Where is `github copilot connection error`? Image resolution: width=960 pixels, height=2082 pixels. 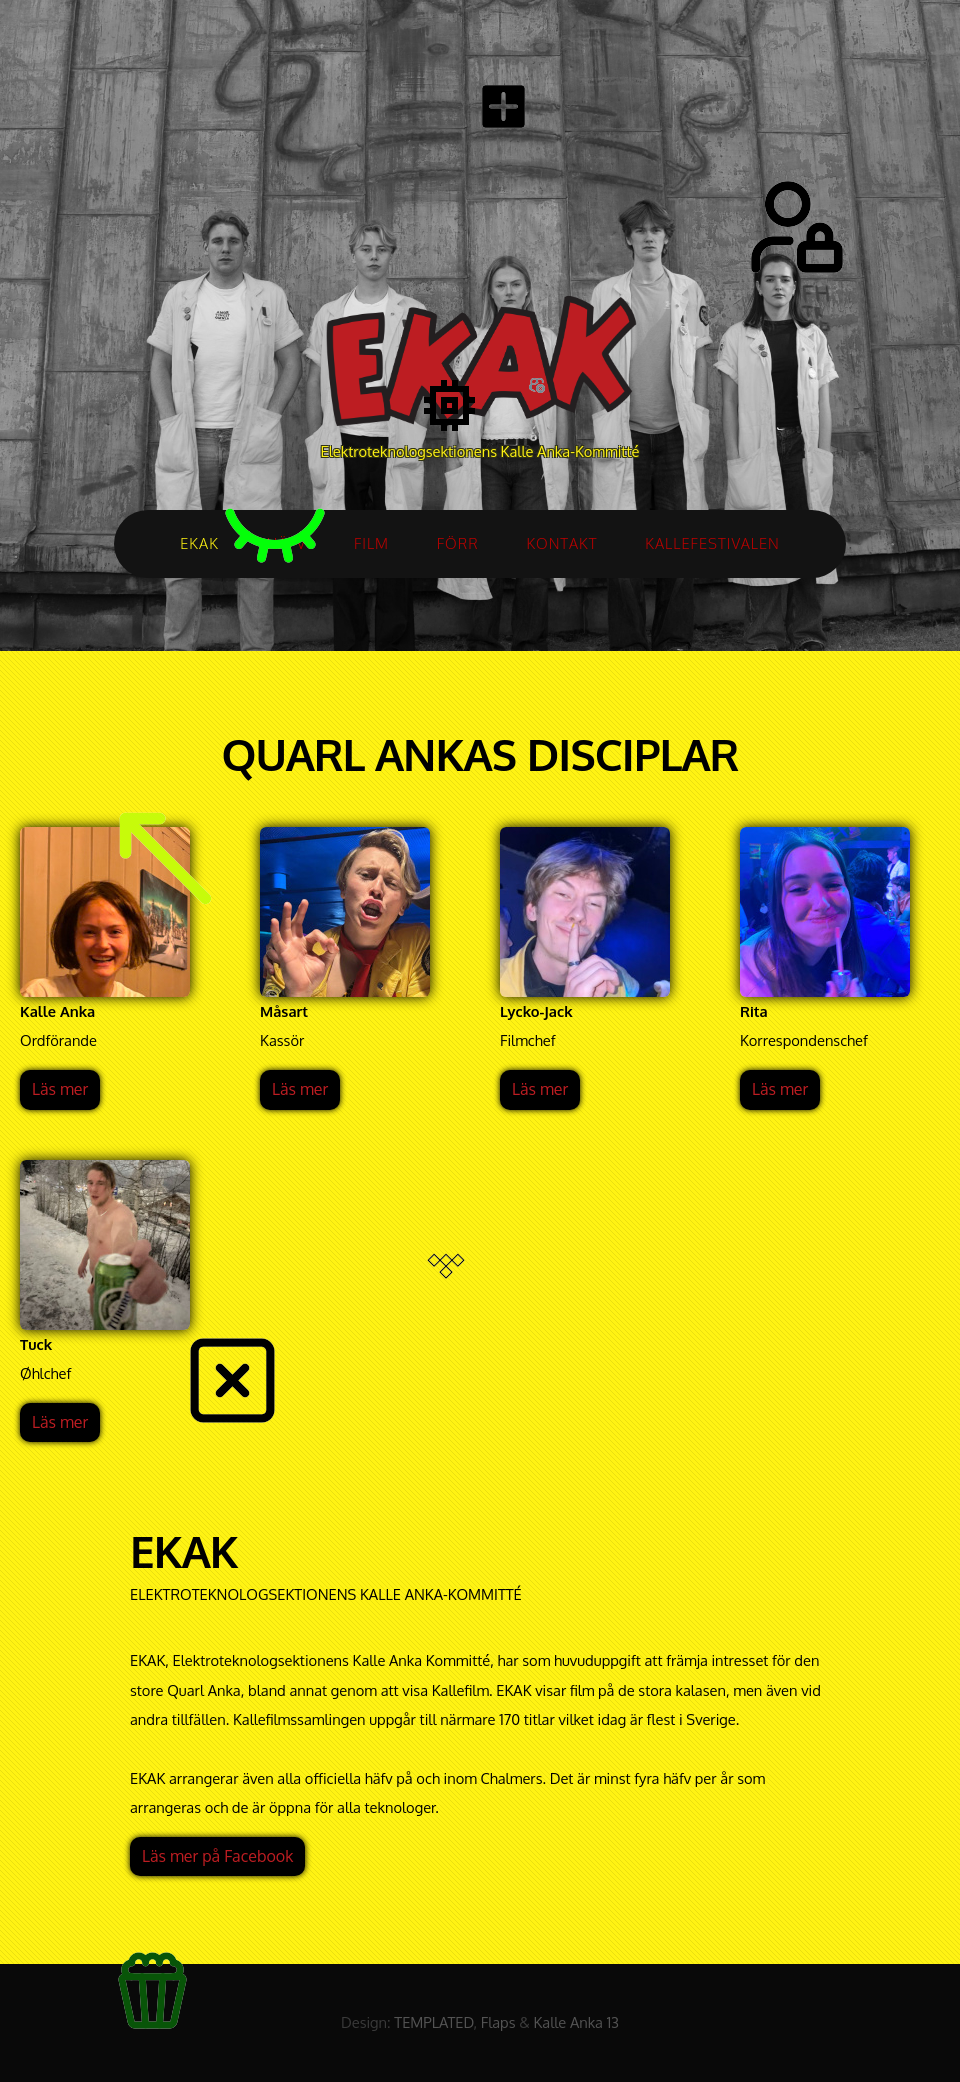
github copilot connection error is located at coordinates (537, 385).